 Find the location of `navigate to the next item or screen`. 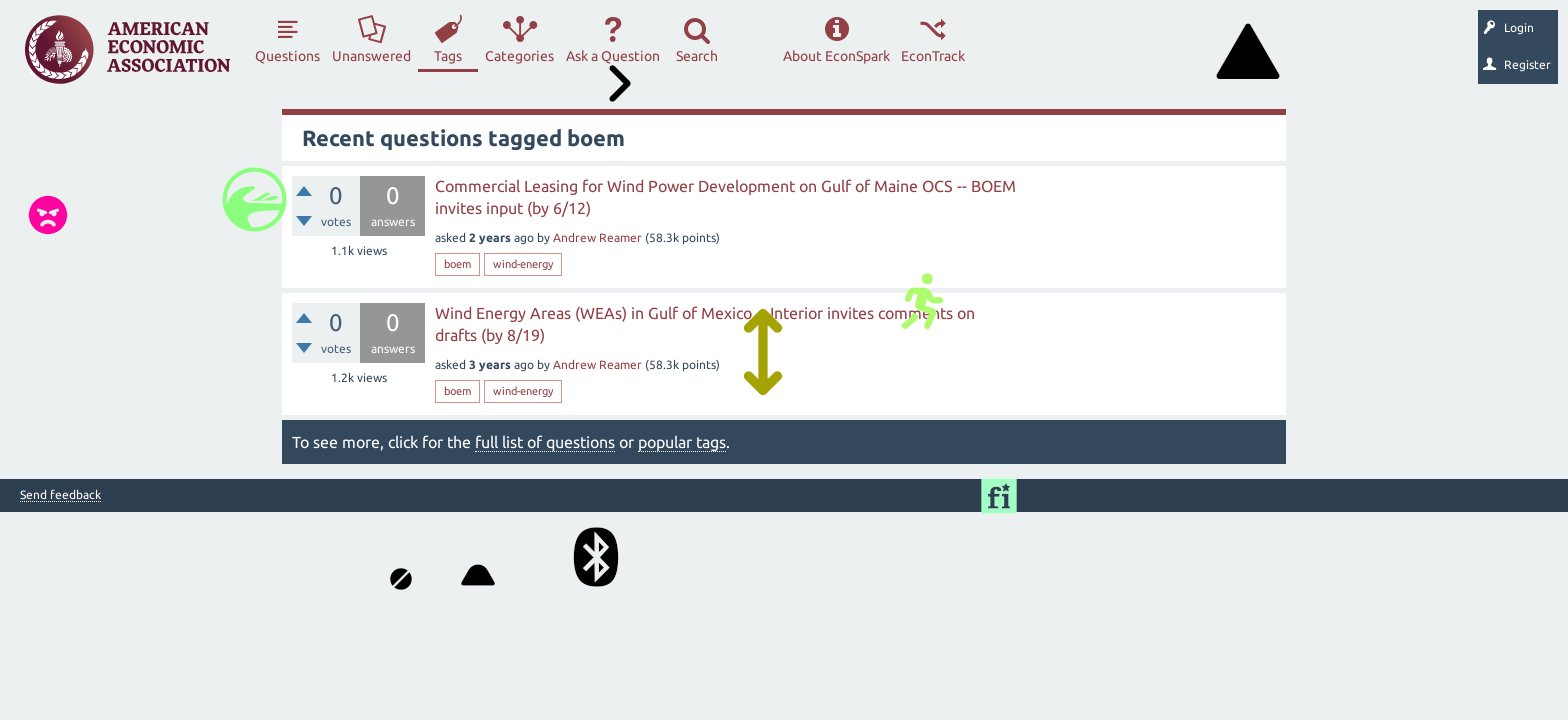

navigate to the next item or screen is located at coordinates (618, 83).